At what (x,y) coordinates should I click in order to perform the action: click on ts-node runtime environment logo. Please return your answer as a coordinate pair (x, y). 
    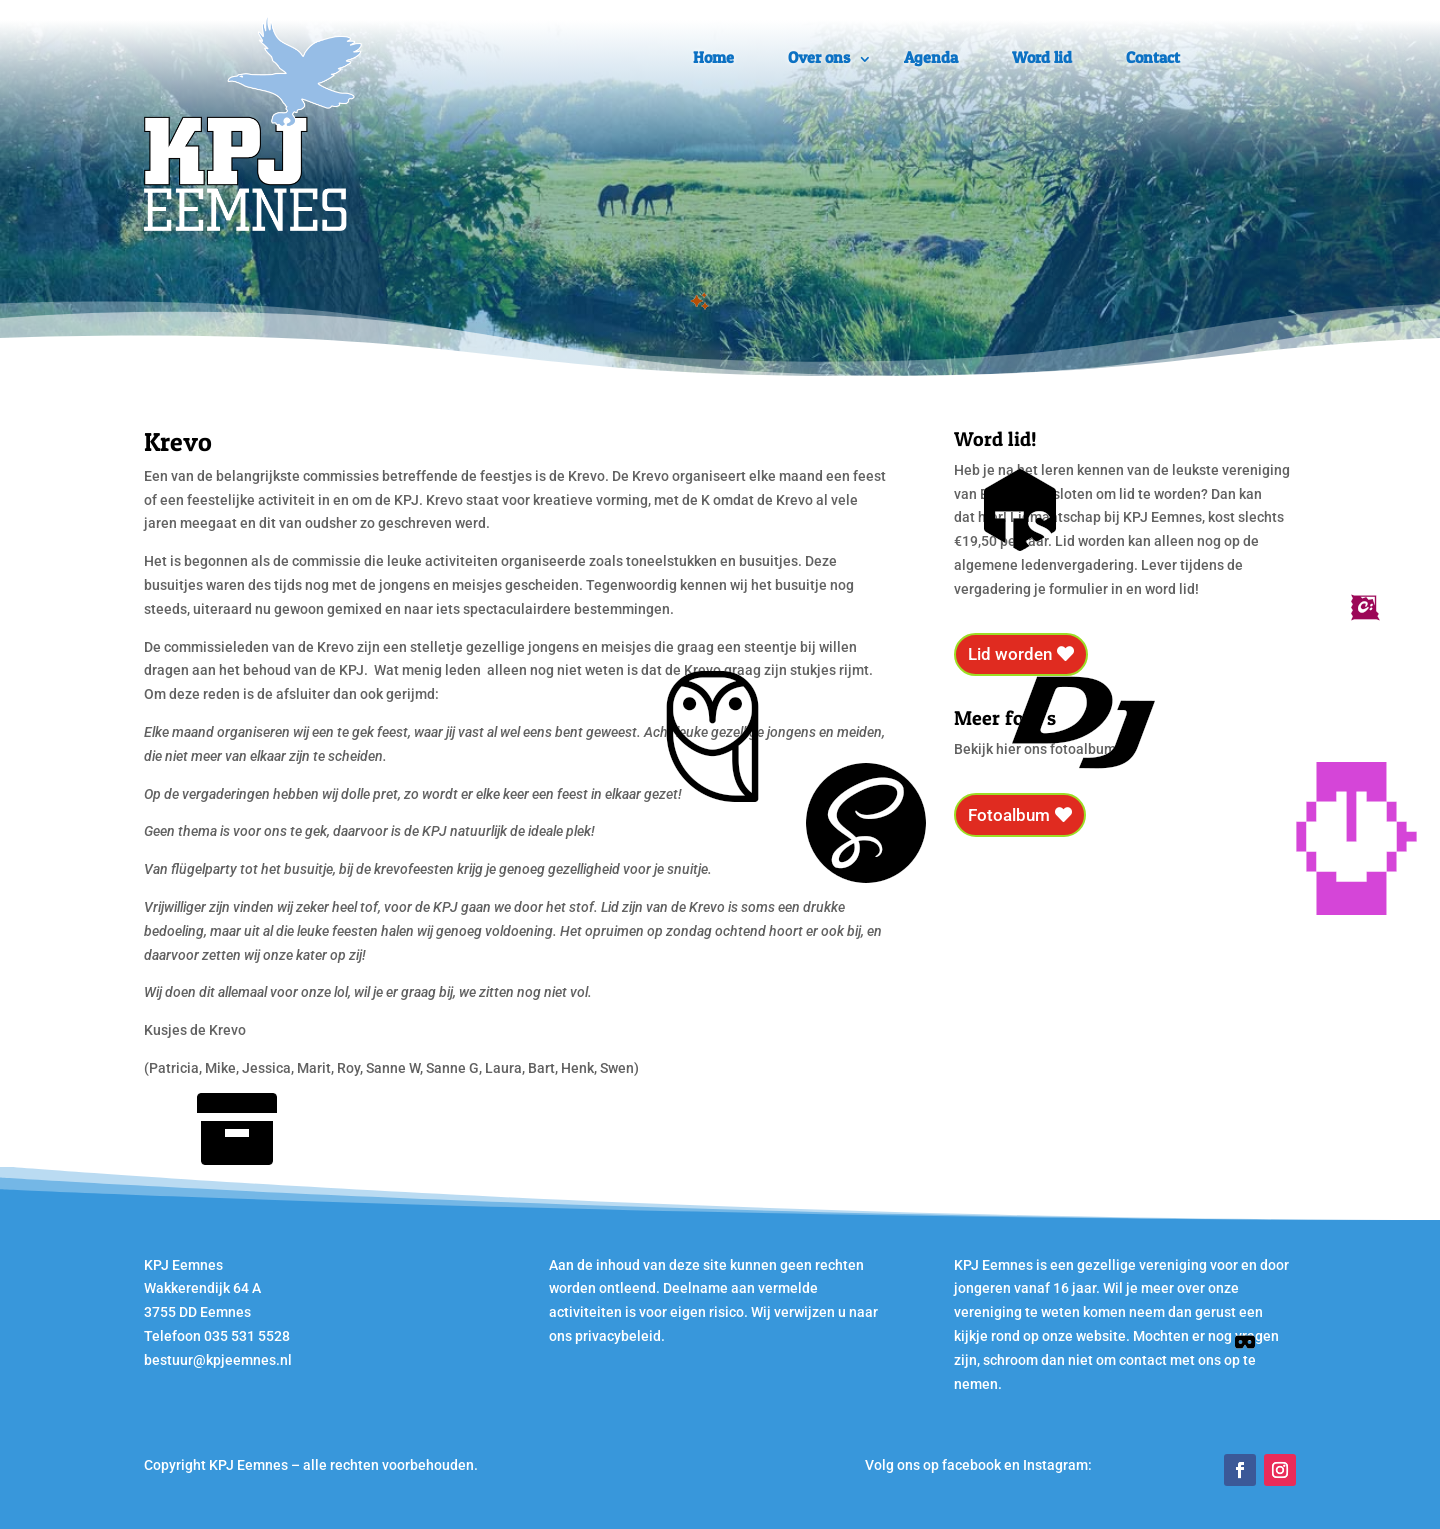
    Looking at the image, I should click on (1020, 510).